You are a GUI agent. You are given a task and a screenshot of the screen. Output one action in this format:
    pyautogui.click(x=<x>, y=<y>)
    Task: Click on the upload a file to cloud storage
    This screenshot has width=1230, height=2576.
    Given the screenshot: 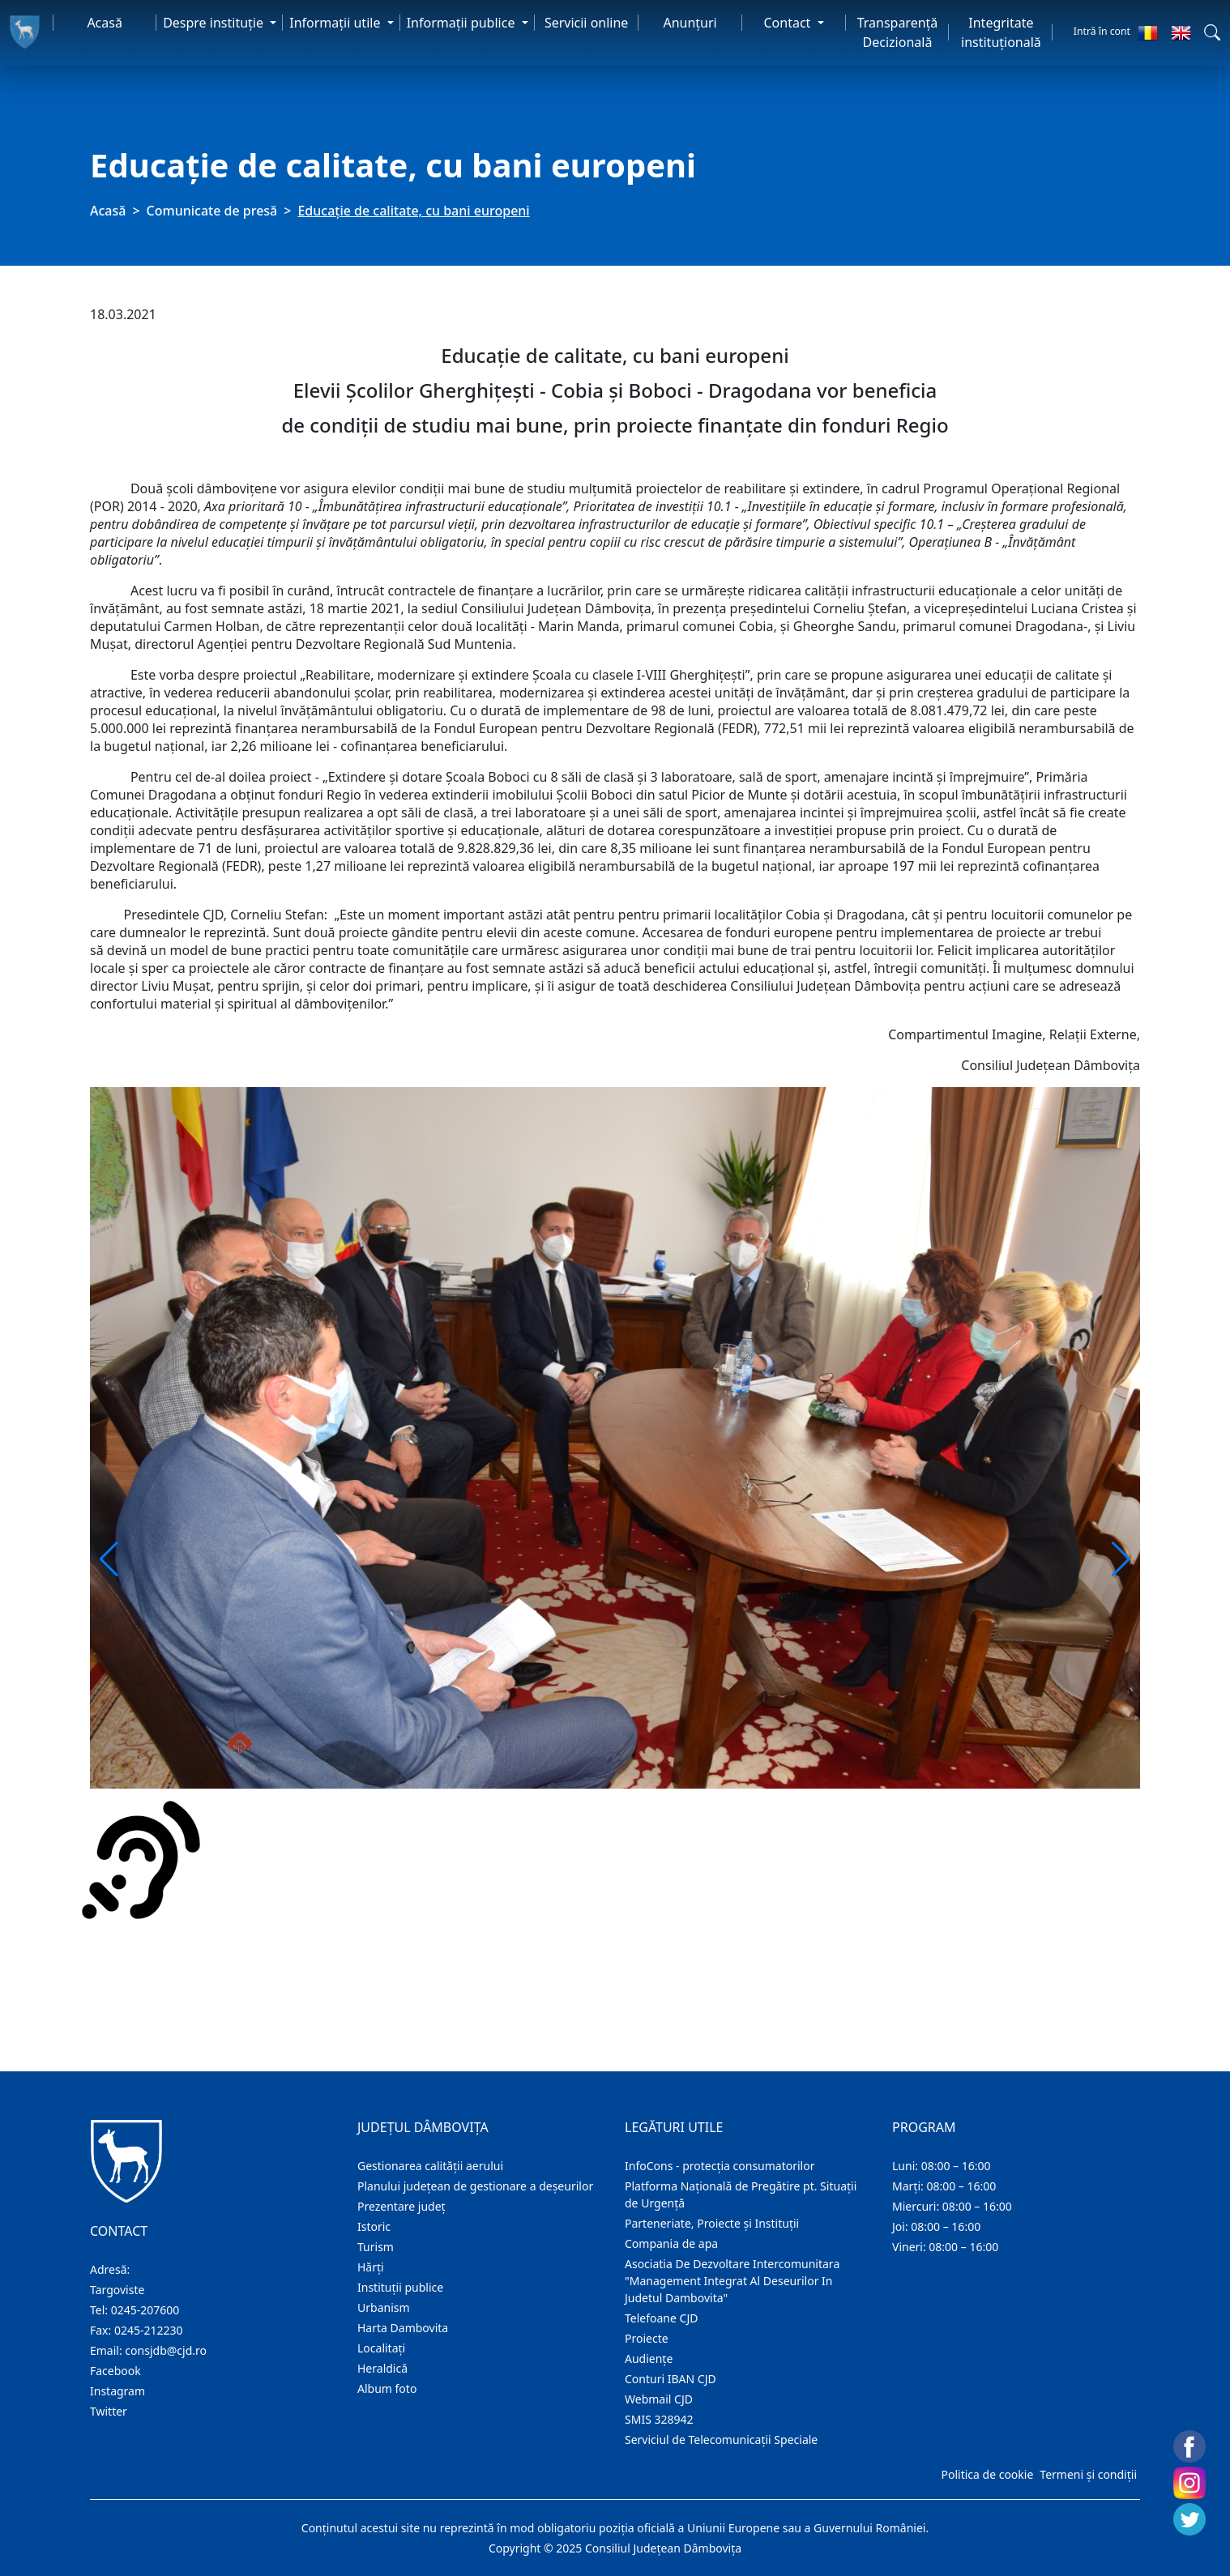 What is the action you would take?
    pyautogui.click(x=240, y=1742)
    